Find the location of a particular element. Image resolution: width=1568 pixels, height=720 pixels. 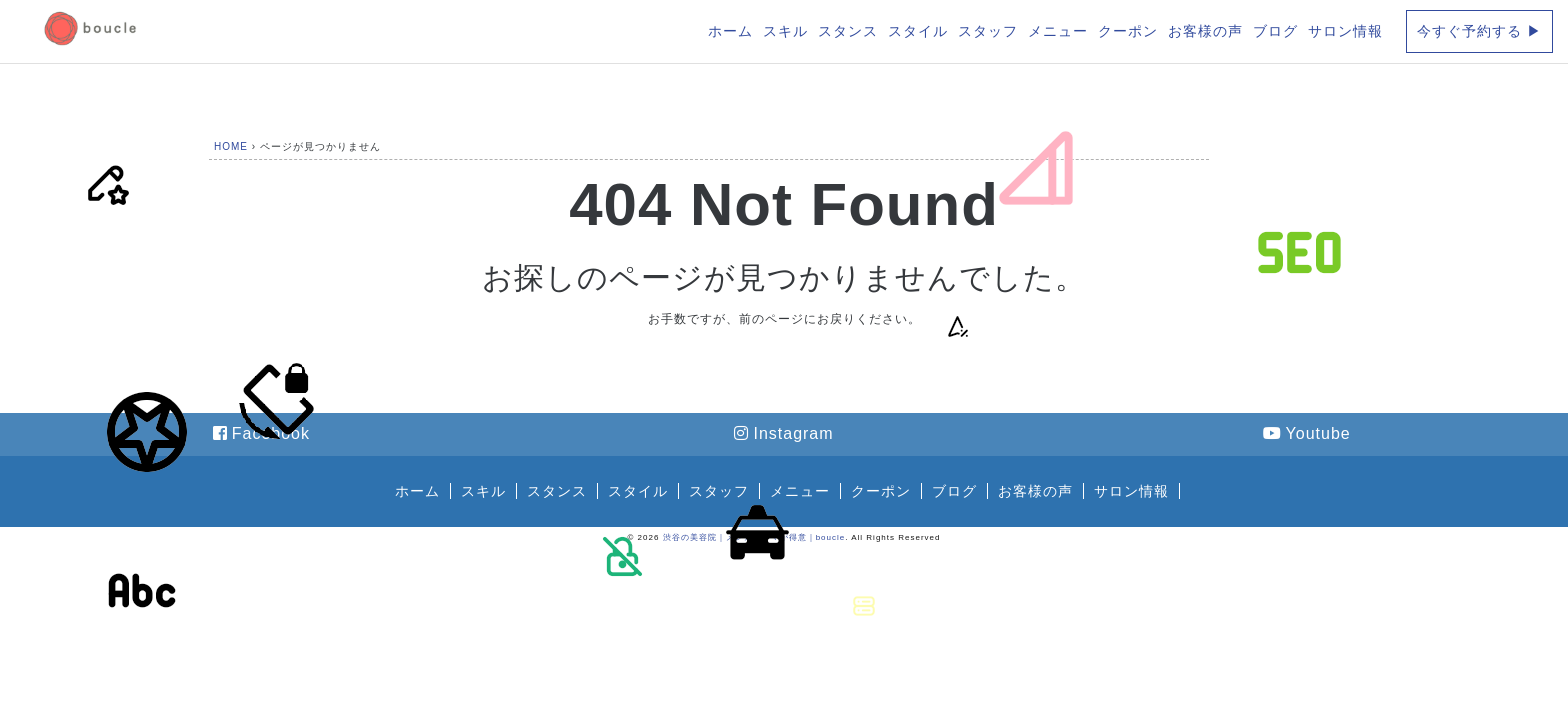

request a taxi or ride service is located at coordinates (757, 536).